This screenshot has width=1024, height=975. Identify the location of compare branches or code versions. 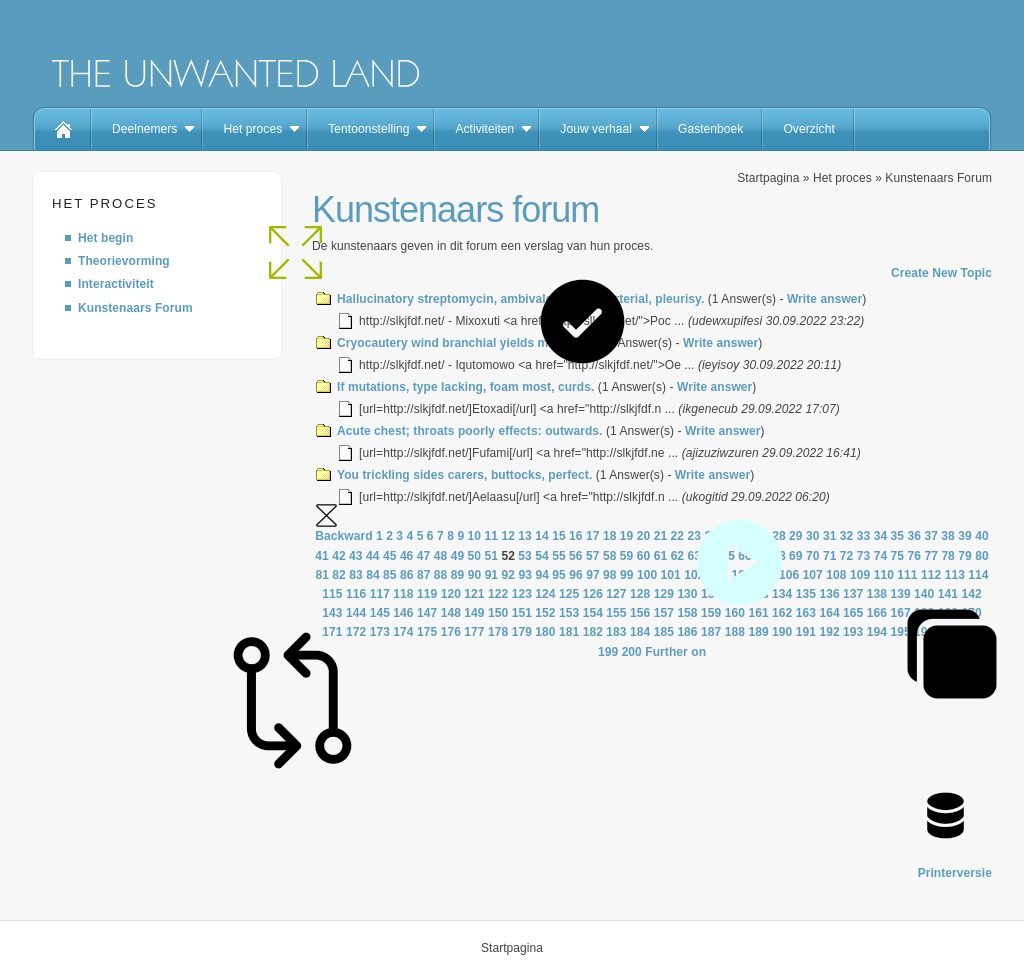
(292, 700).